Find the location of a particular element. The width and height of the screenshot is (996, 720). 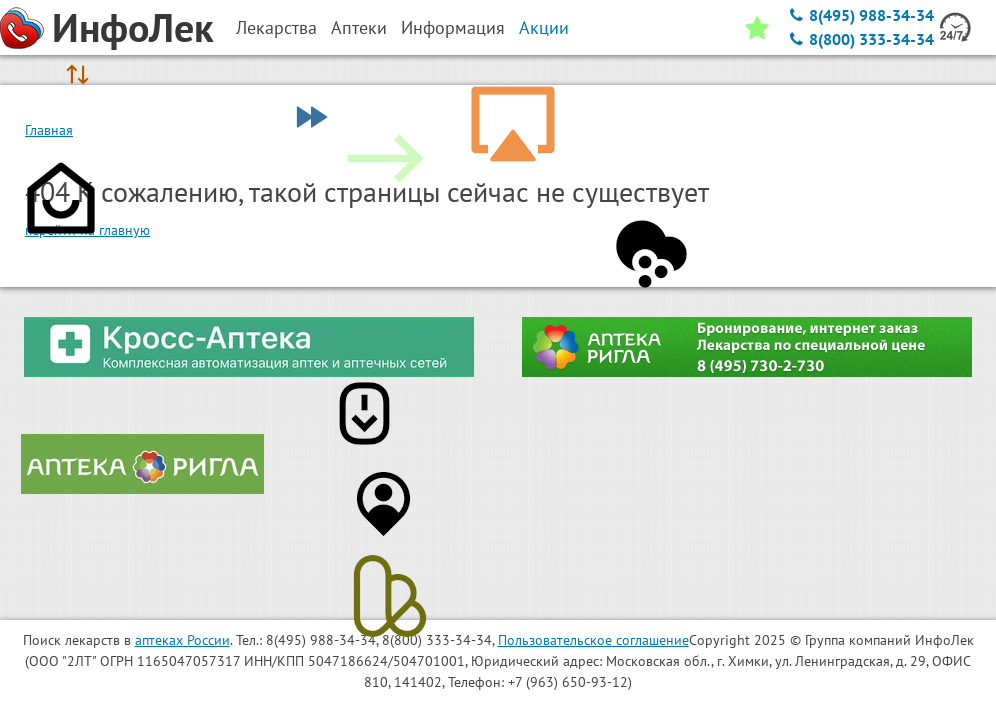

stream content to an airplay-enabled device is located at coordinates (513, 124).